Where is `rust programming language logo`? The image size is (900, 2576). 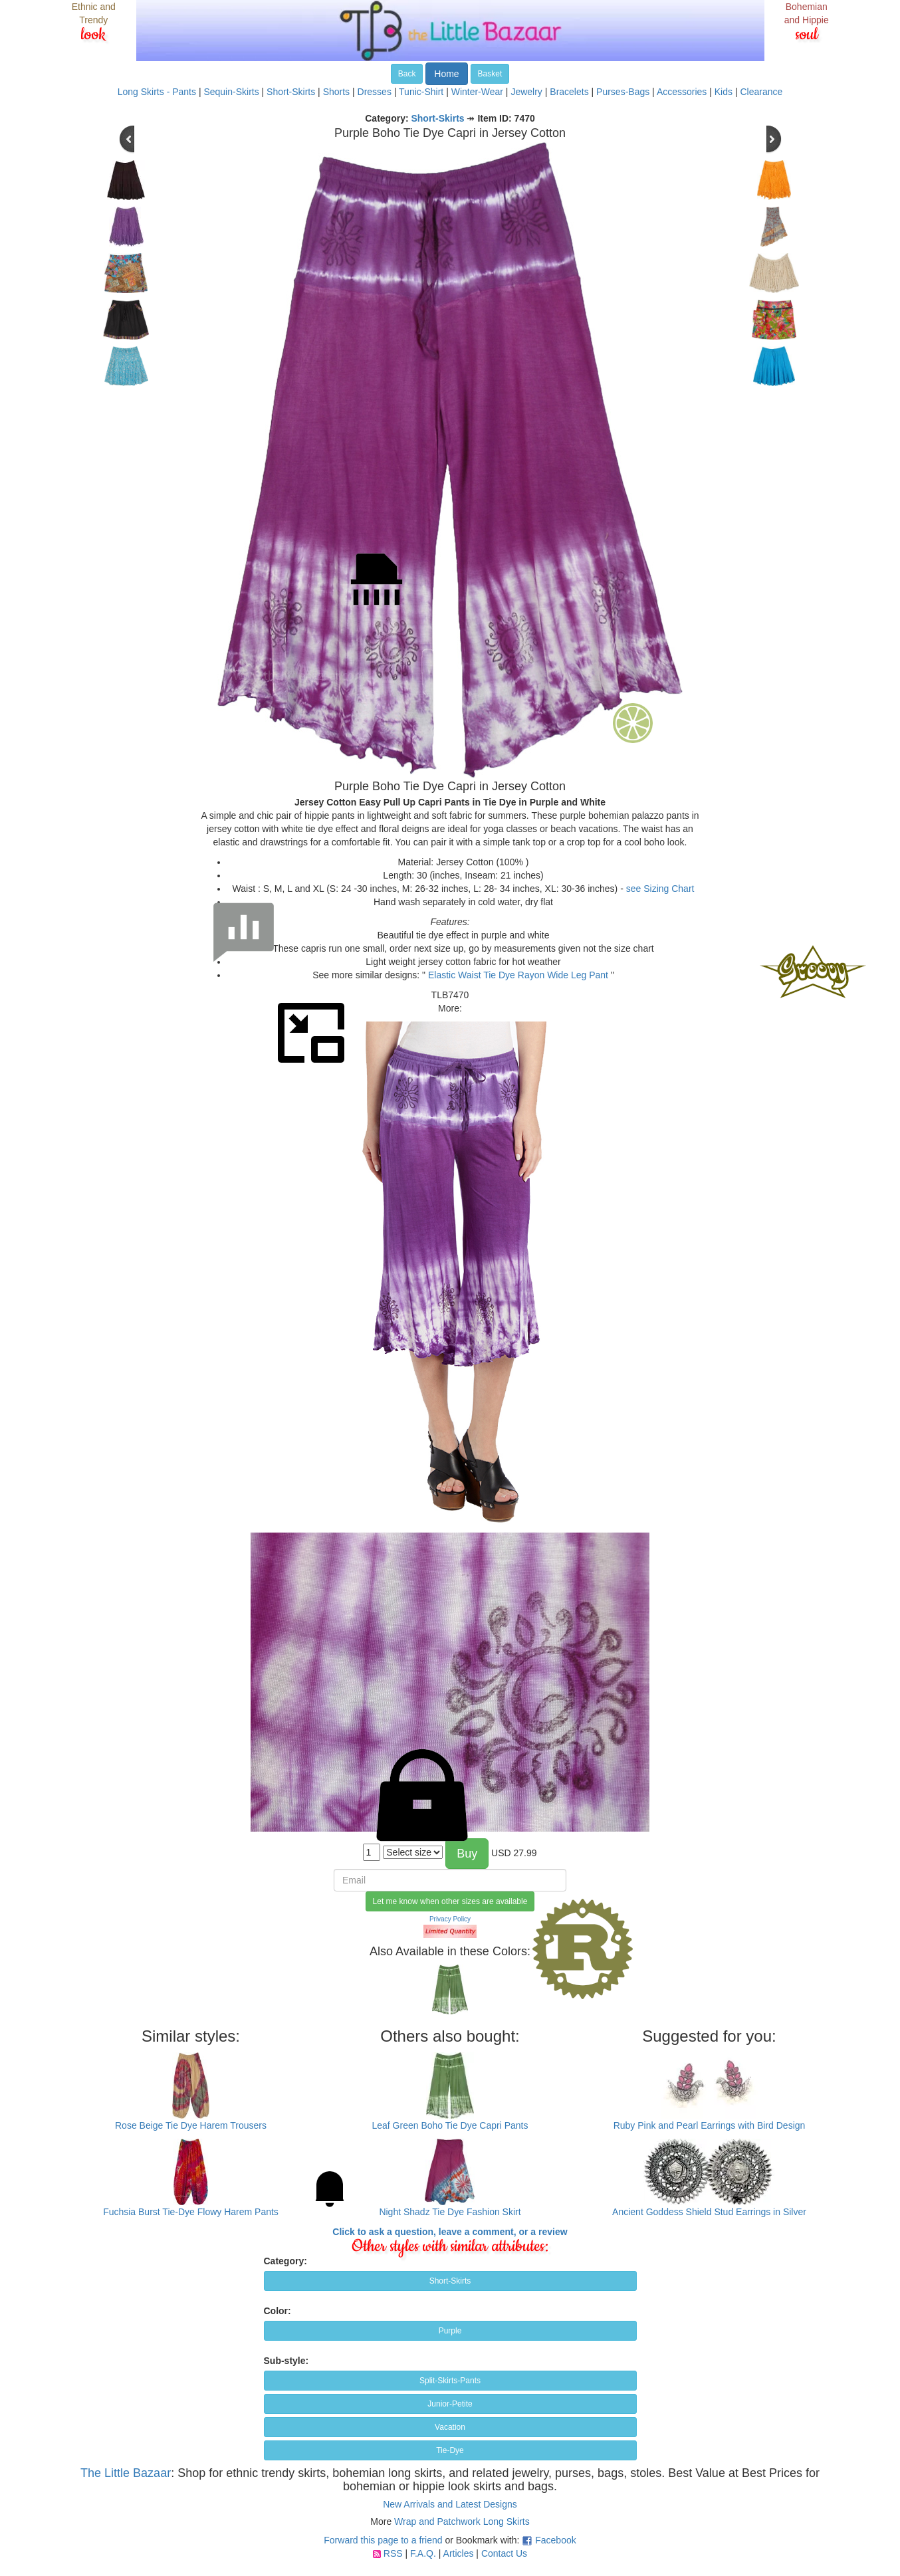
rust programming language logo is located at coordinates (582, 1949).